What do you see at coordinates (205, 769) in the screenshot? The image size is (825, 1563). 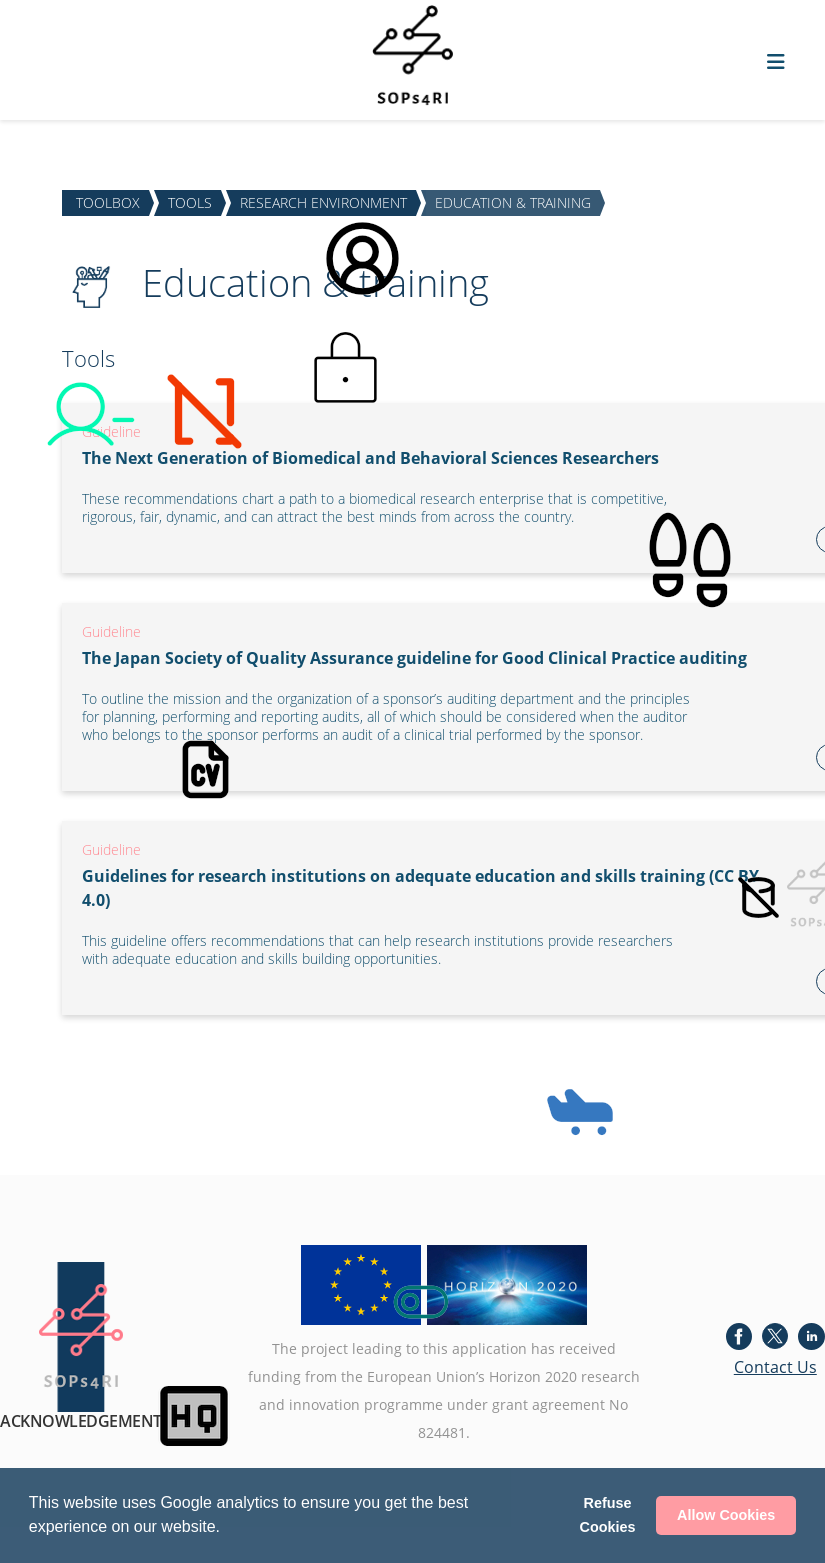 I see `view or upload your resume` at bounding box center [205, 769].